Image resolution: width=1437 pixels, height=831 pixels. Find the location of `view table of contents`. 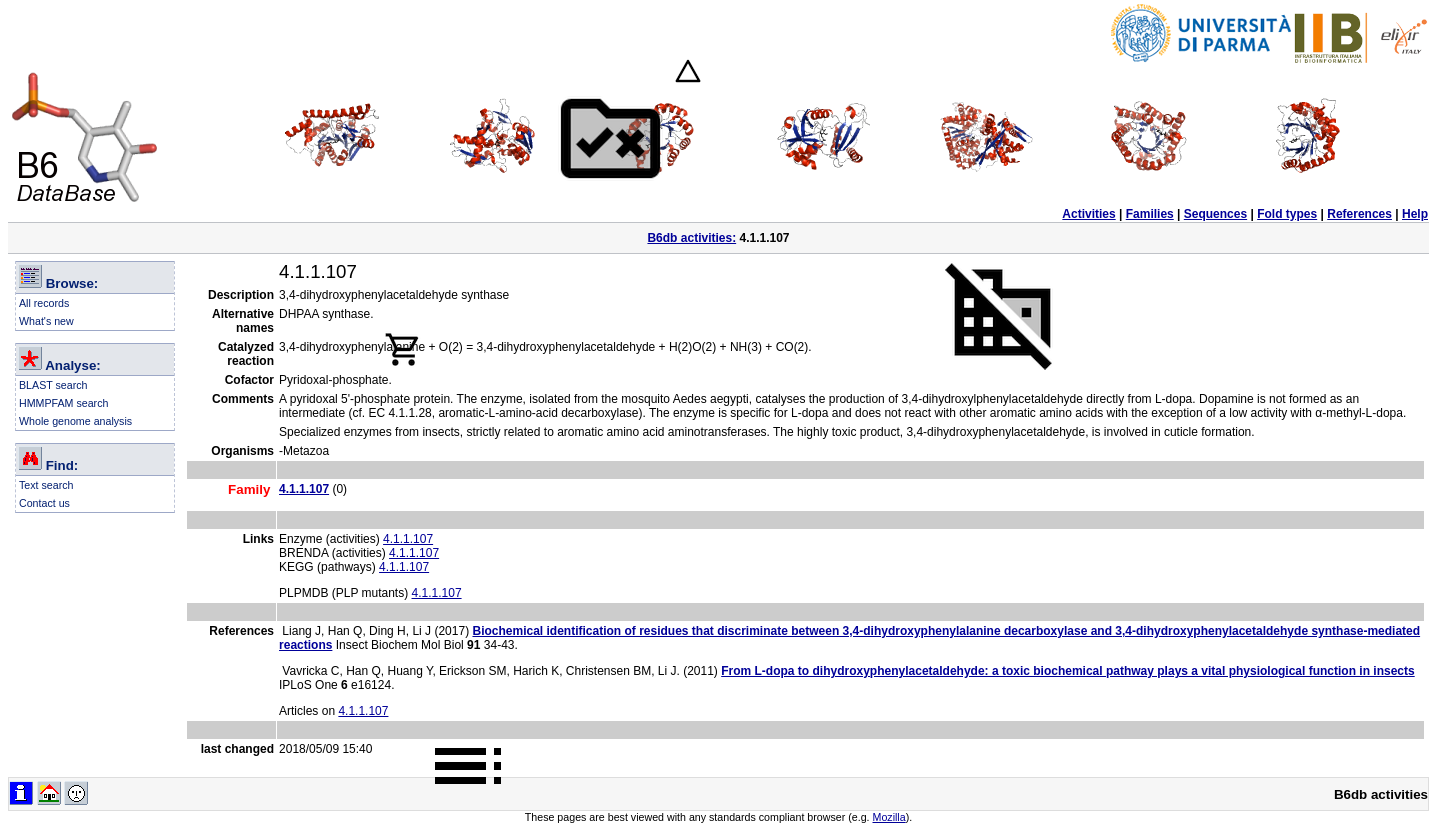

view table of contents is located at coordinates (468, 766).